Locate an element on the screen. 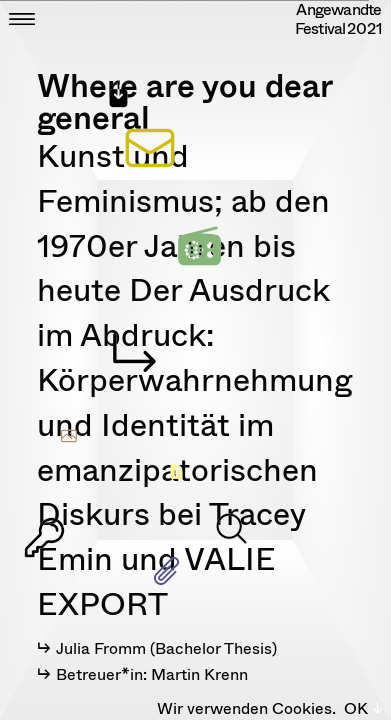  access security or authentication settings is located at coordinates (44, 537).